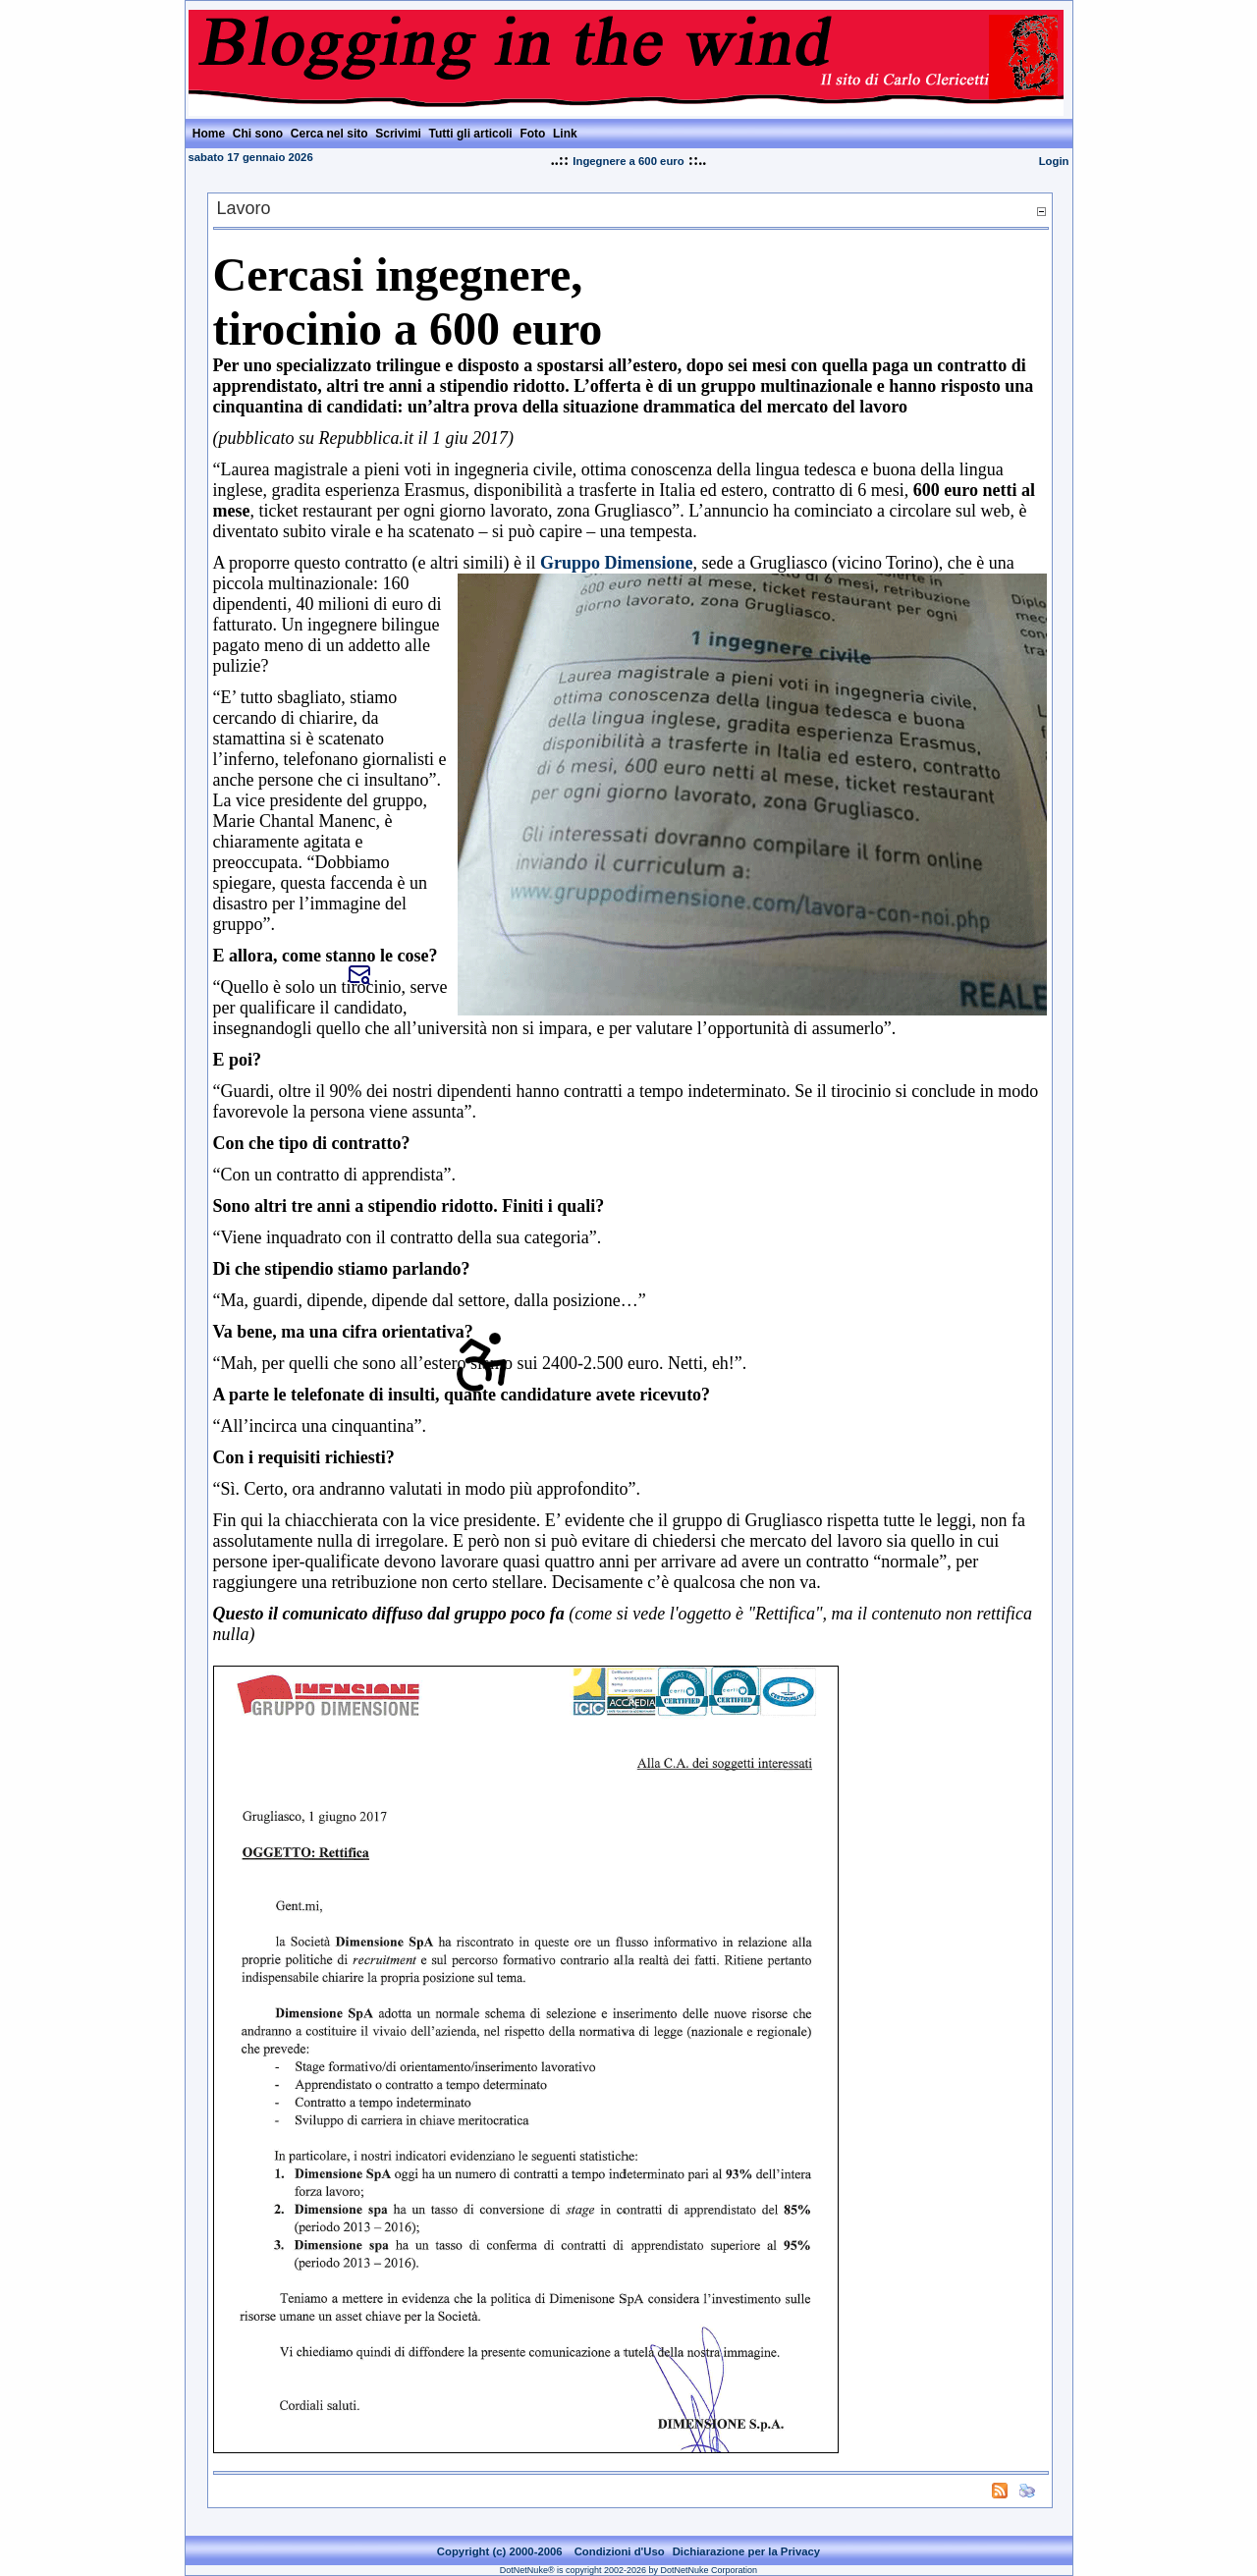 This screenshot has width=1257, height=2576. What do you see at coordinates (483, 1362) in the screenshot?
I see `access accessibility settings` at bounding box center [483, 1362].